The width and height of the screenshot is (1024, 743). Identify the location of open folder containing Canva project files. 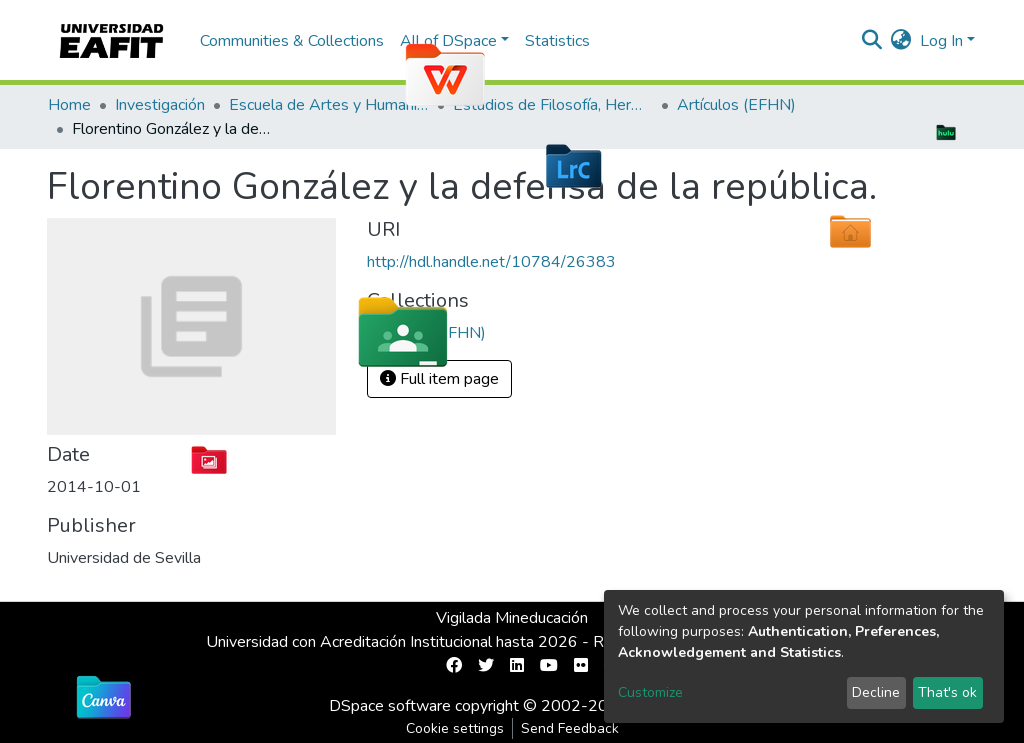
(103, 698).